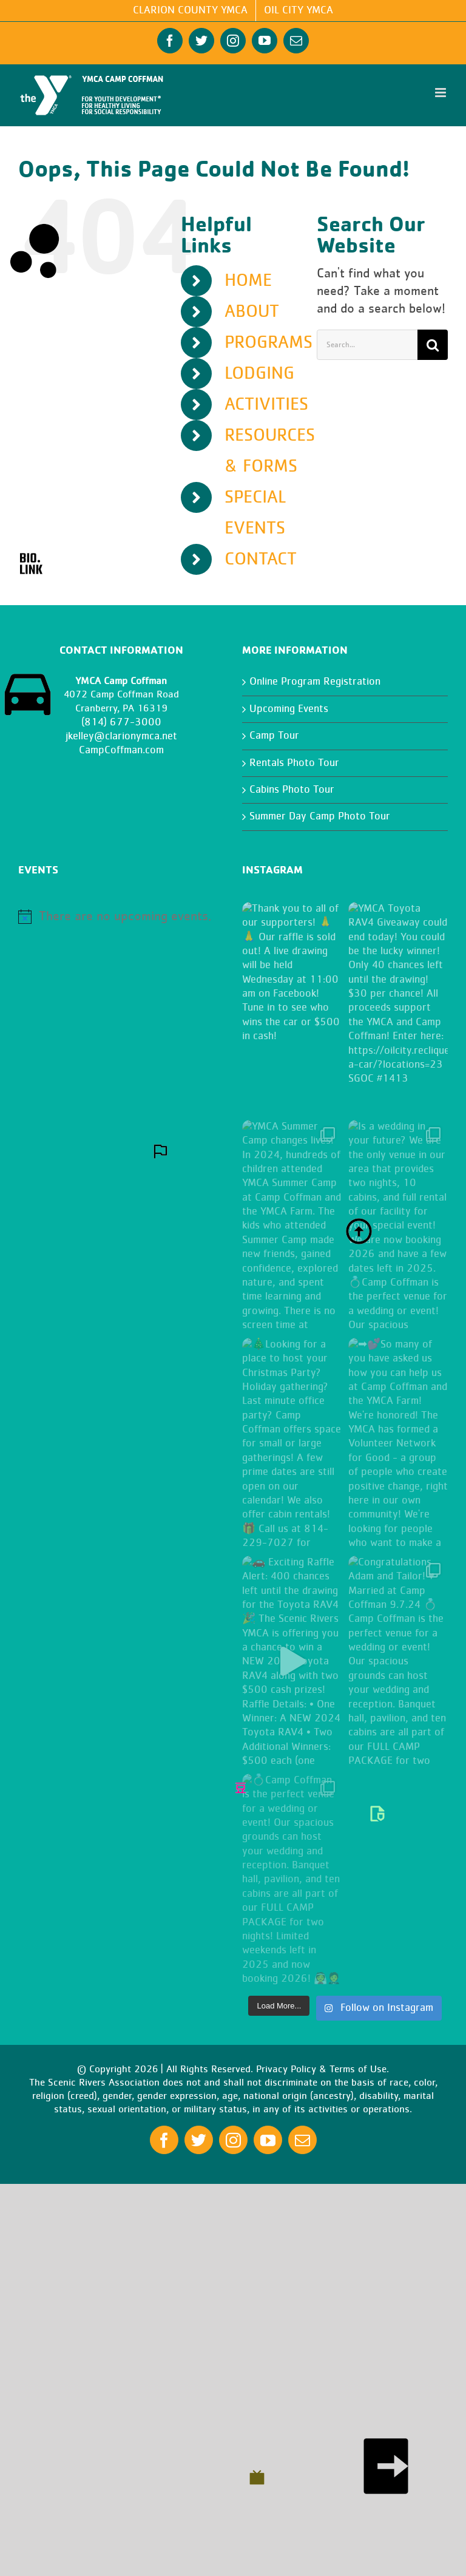  What do you see at coordinates (257, 2478) in the screenshot?
I see `open tv or video streaming app` at bounding box center [257, 2478].